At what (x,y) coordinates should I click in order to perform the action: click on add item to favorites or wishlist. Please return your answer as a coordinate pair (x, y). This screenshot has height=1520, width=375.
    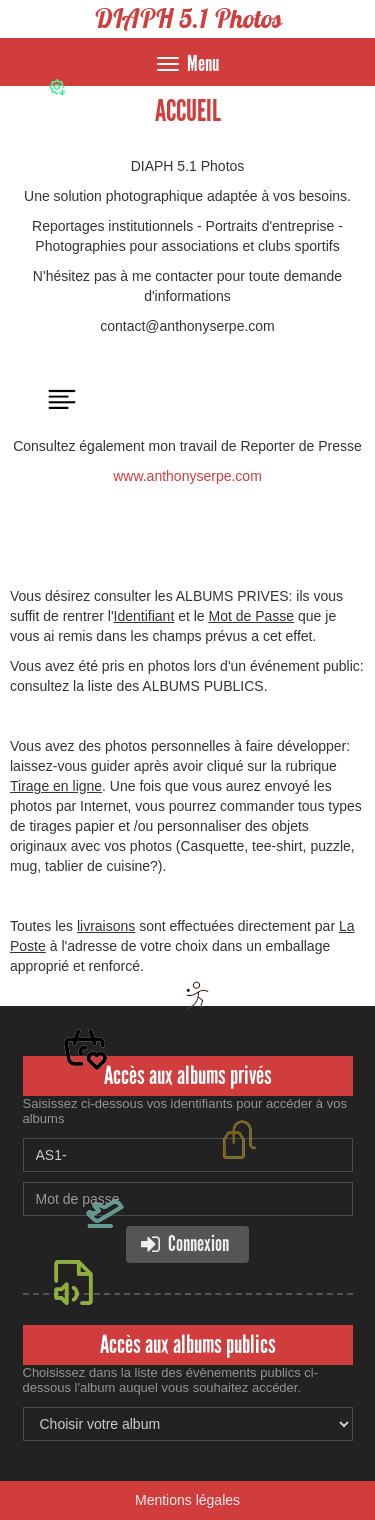
    Looking at the image, I should click on (84, 1047).